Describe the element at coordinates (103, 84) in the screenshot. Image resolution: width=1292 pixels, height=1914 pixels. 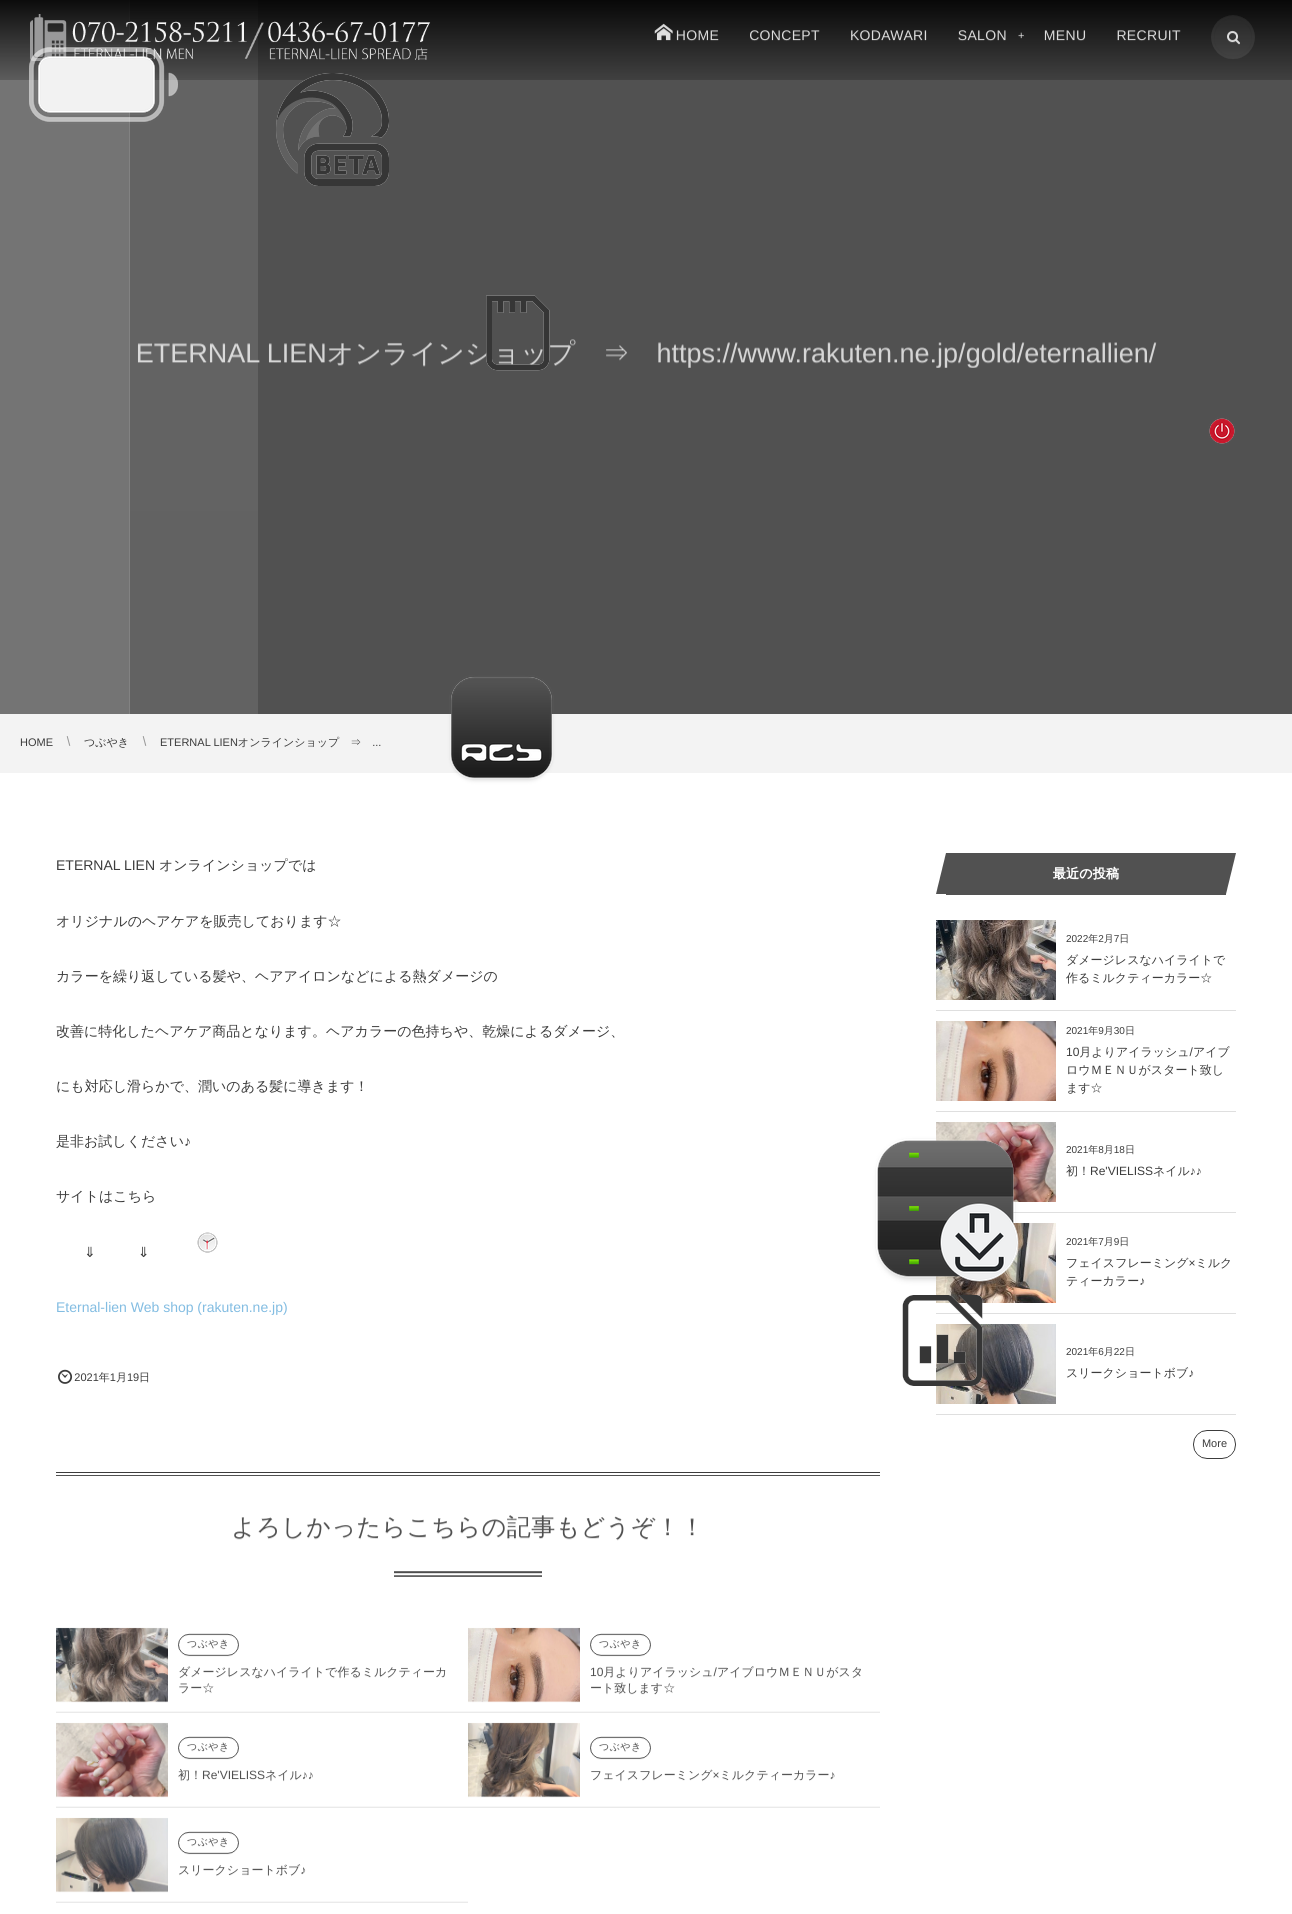
I see `indicates battery is fully charged` at that location.